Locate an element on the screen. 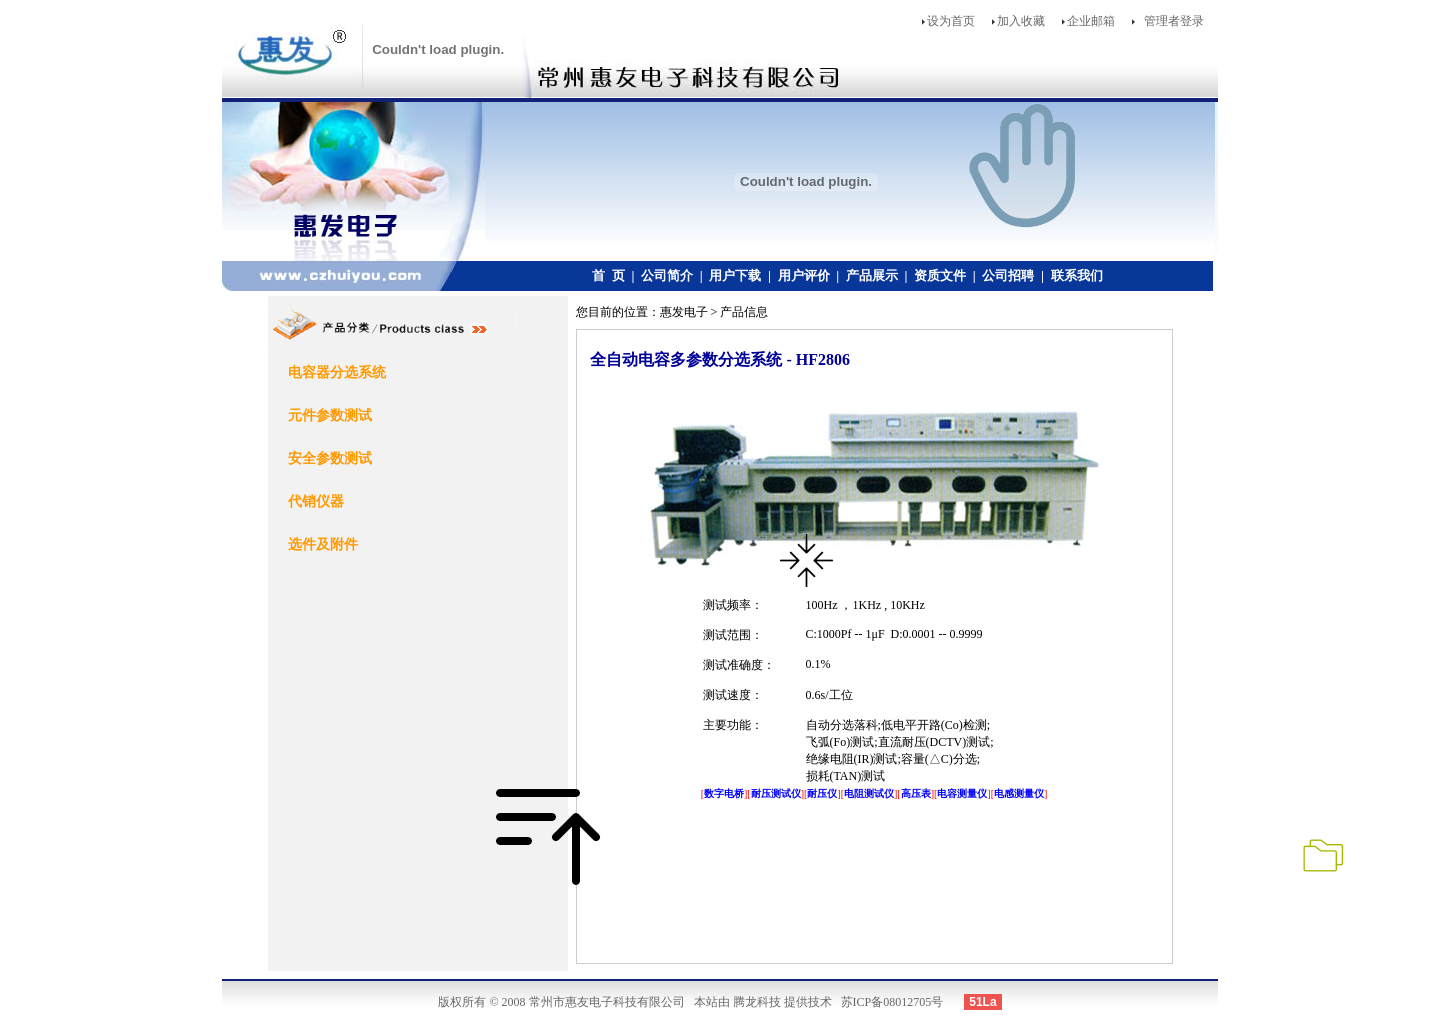 The width and height of the screenshot is (1440, 1024). collapse or minimize content from all sides is located at coordinates (806, 560).